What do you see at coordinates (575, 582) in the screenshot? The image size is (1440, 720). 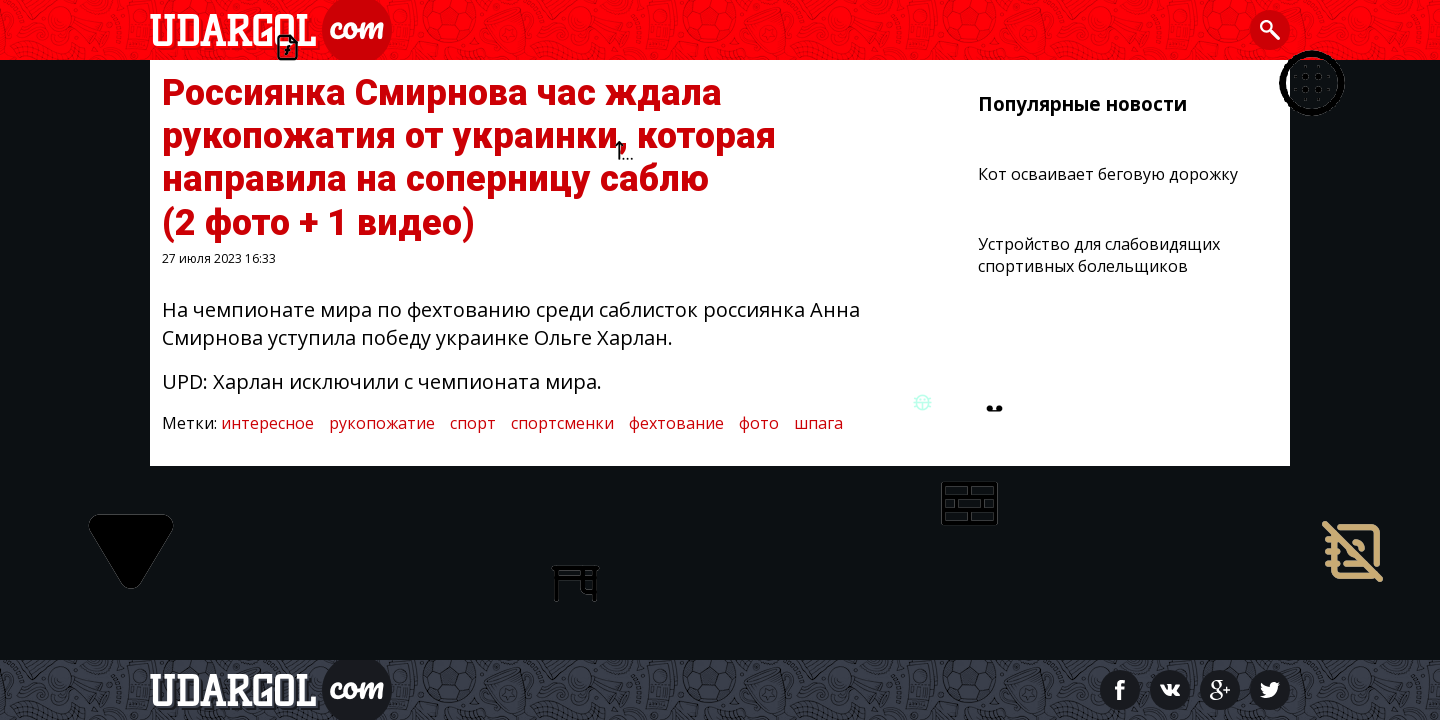 I see `access workspace or desk booking` at bounding box center [575, 582].